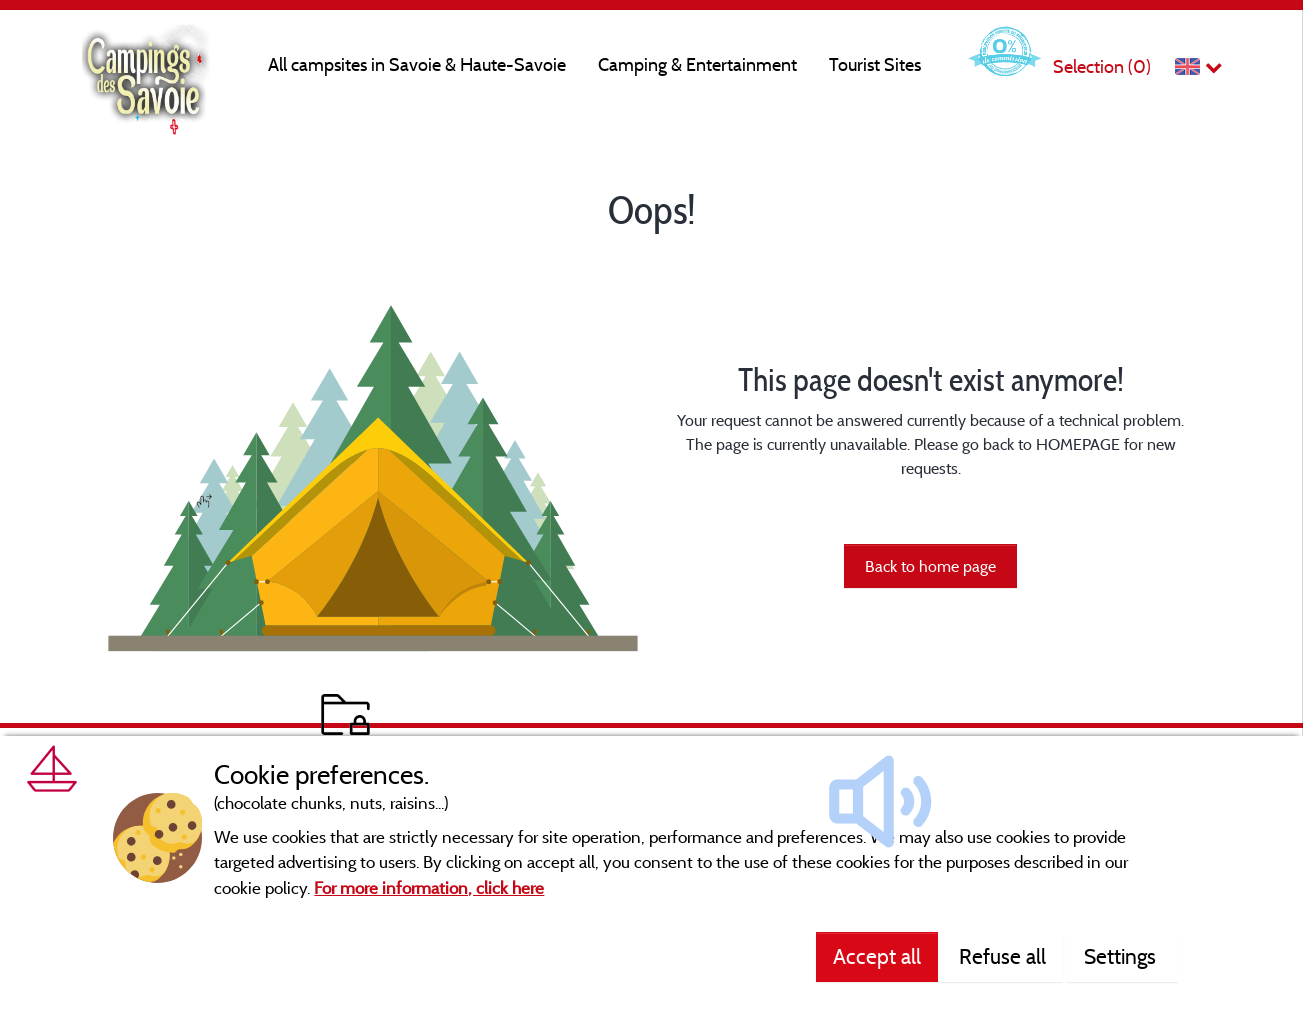  What do you see at coordinates (203, 501) in the screenshot?
I see `swipe right to continue or proceed` at bounding box center [203, 501].